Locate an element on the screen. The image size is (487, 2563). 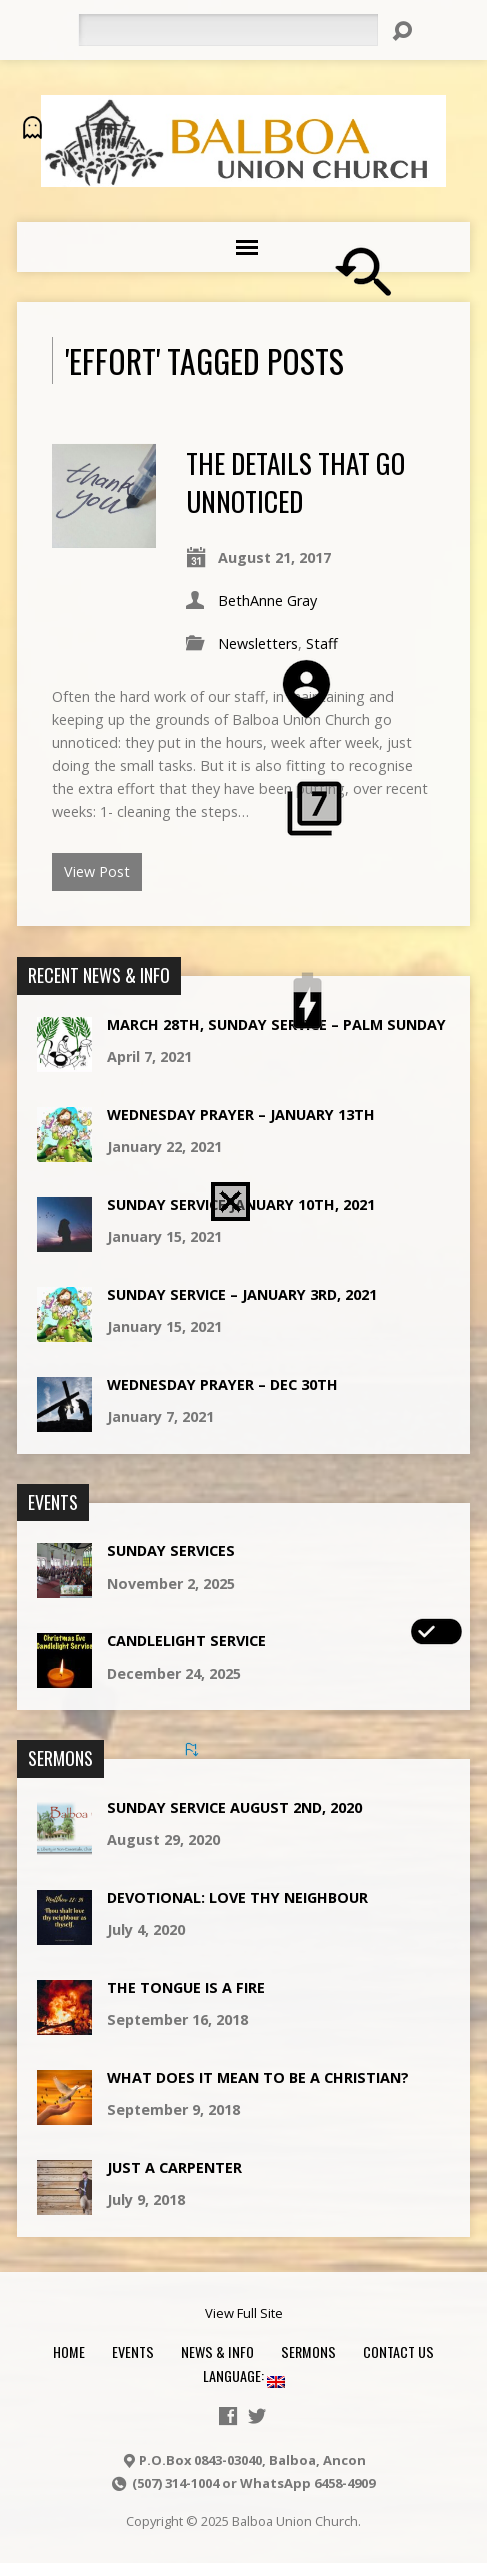
toggle incognito or ghost mode is located at coordinates (32, 127).